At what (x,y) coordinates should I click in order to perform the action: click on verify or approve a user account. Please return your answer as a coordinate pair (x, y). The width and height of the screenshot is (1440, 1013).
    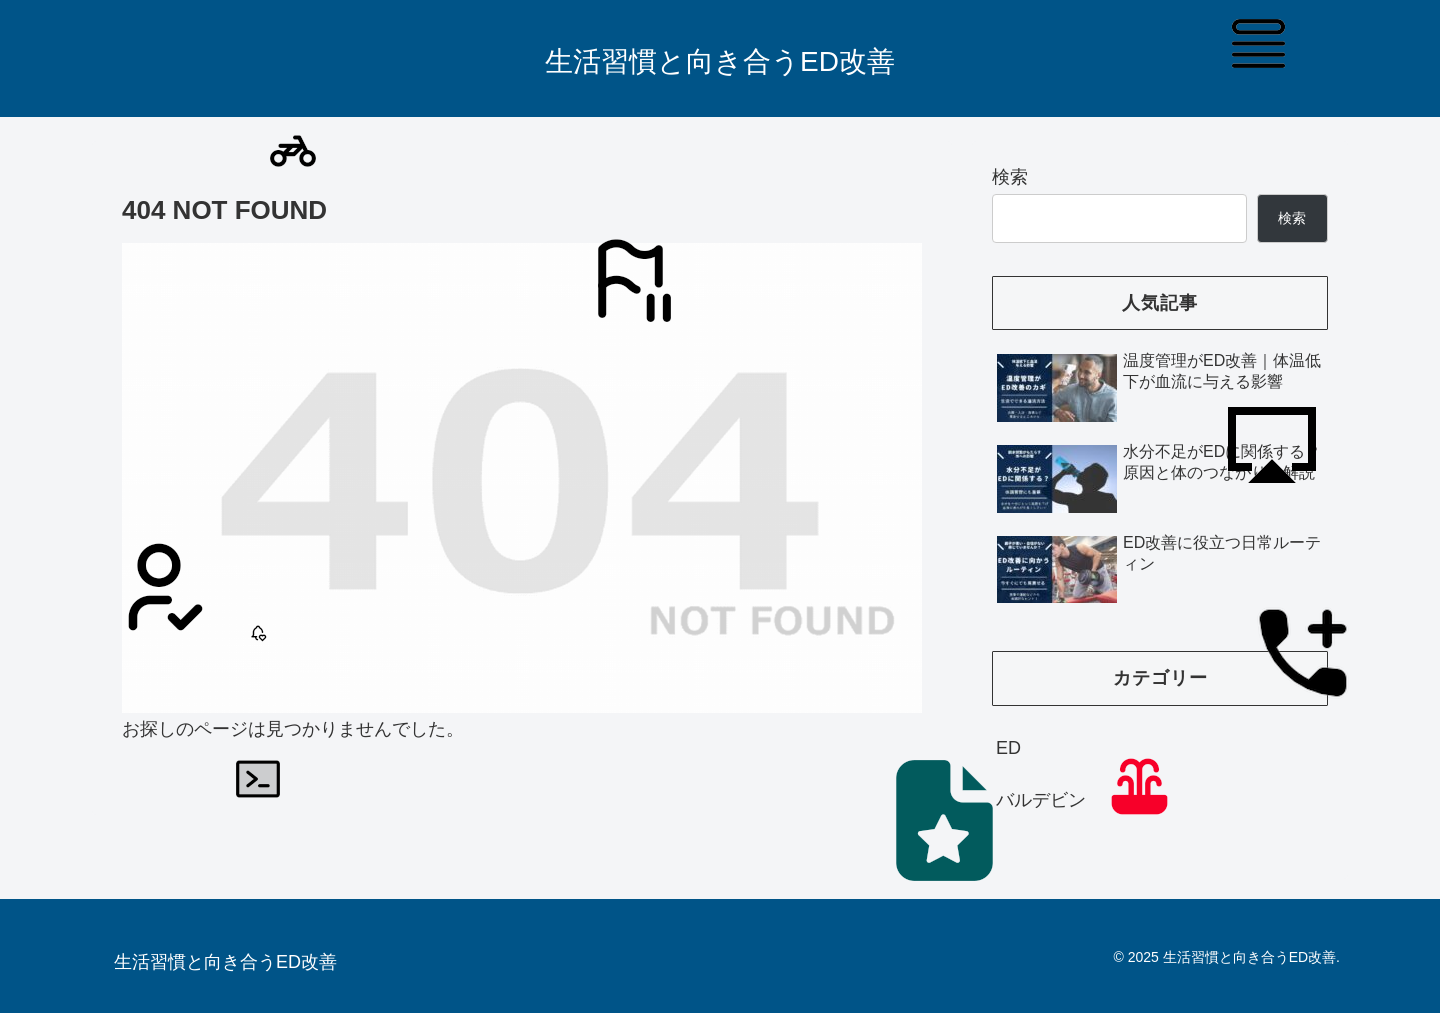
    Looking at the image, I should click on (159, 587).